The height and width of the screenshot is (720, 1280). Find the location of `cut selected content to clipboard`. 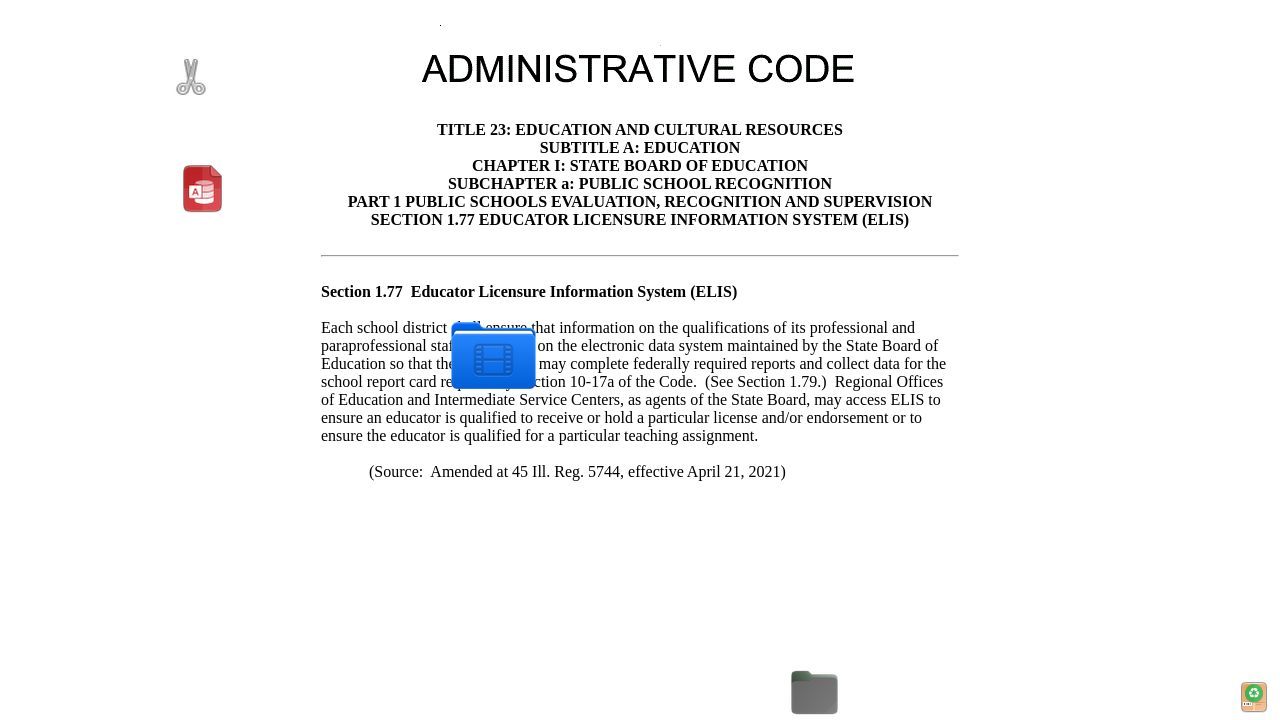

cut selected content to clipboard is located at coordinates (191, 77).